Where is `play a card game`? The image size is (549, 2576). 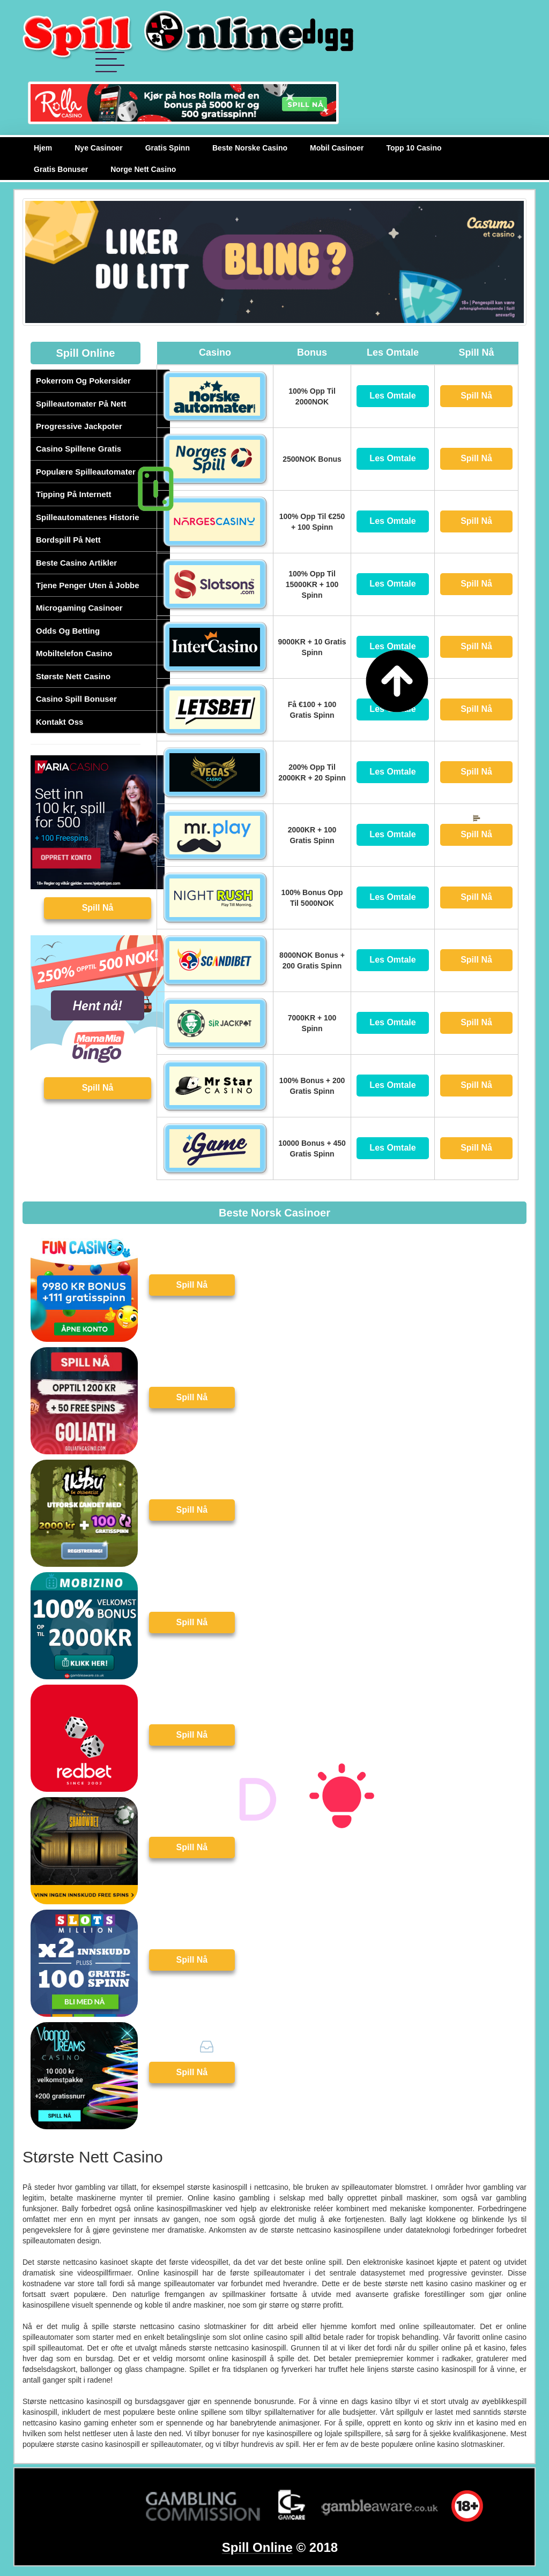 play a card game is located at coordinates (155, 489).